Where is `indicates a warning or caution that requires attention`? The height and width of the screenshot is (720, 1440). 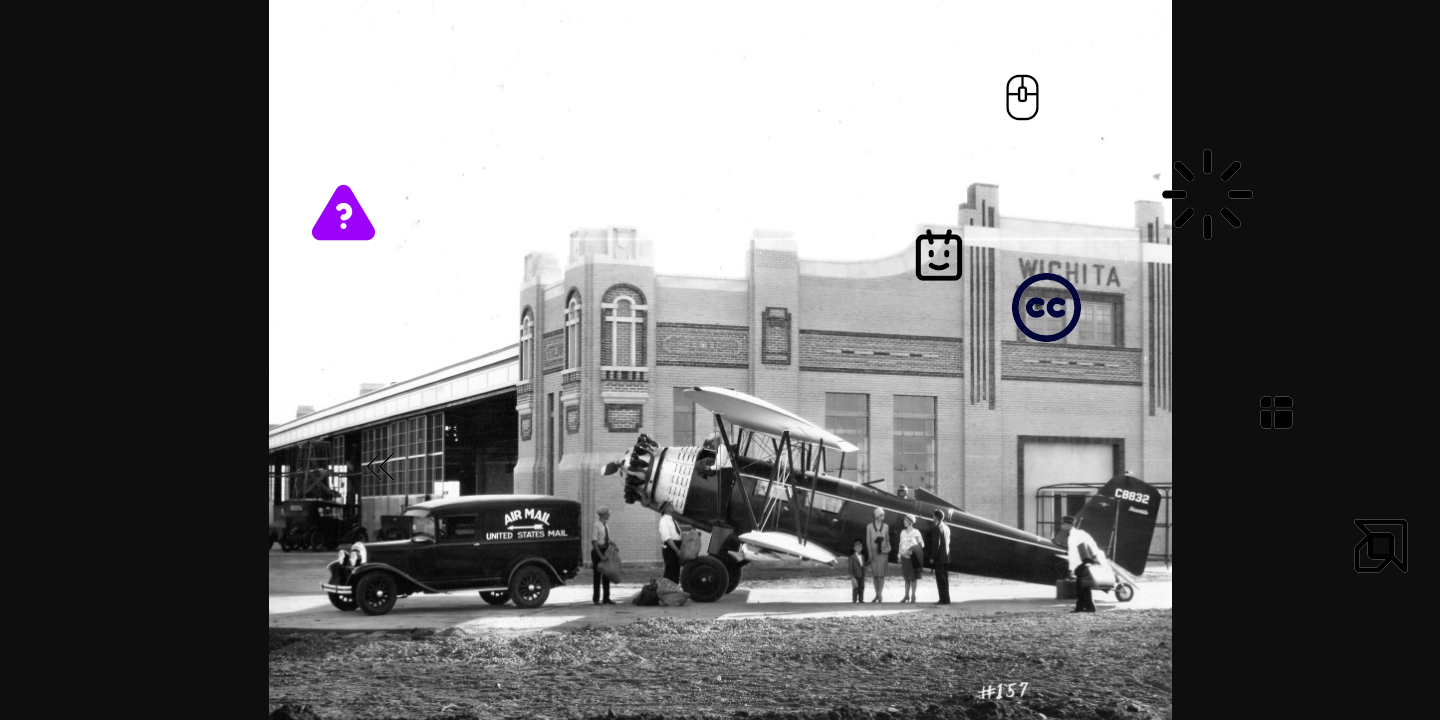
indicates a warning or caution that requires attention is located at coordinates (343, 214).